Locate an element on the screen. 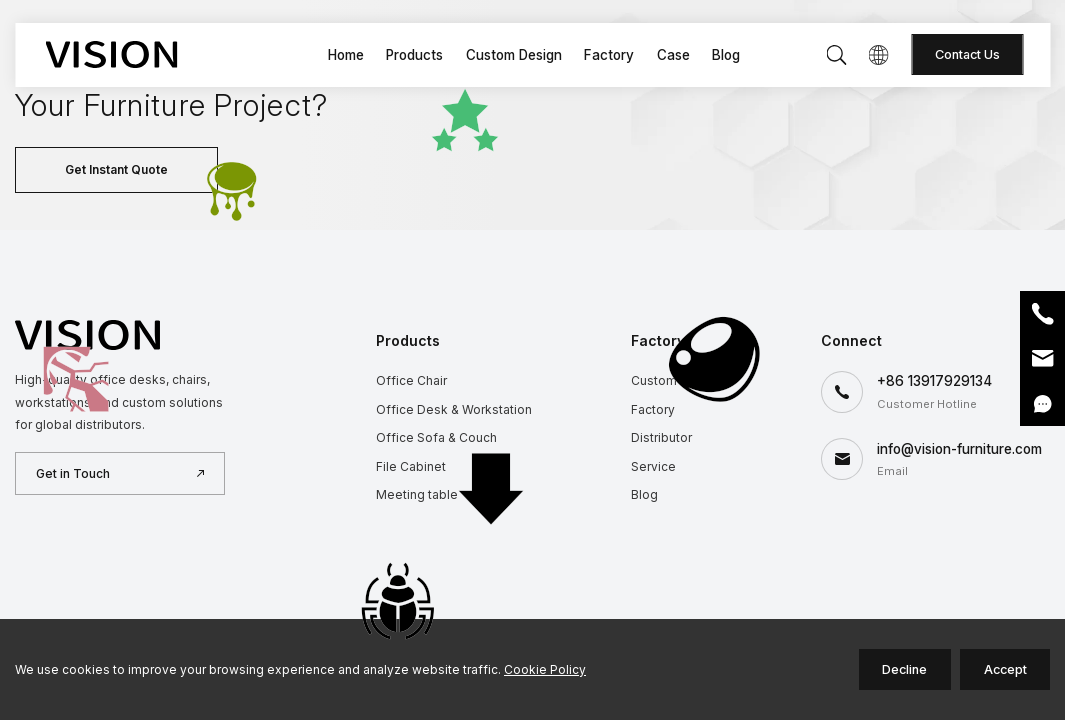  collect a rare treasure or artifact is located at coordinates (397, 601).